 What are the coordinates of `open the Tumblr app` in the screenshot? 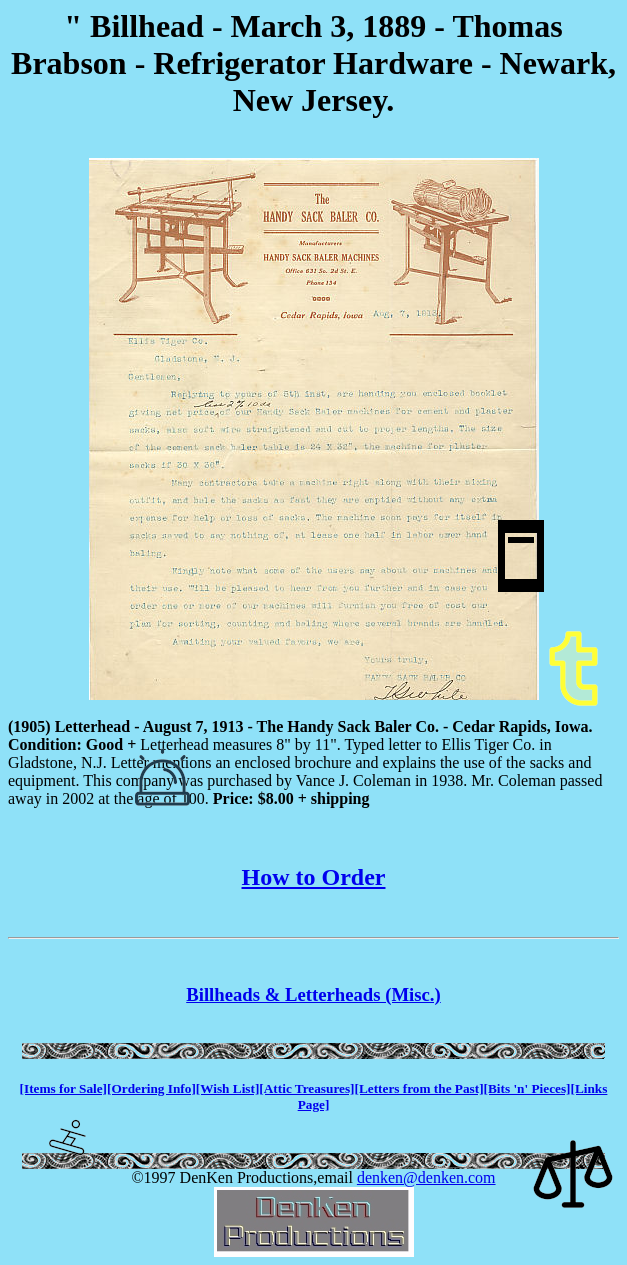 It's located at (573, 668).